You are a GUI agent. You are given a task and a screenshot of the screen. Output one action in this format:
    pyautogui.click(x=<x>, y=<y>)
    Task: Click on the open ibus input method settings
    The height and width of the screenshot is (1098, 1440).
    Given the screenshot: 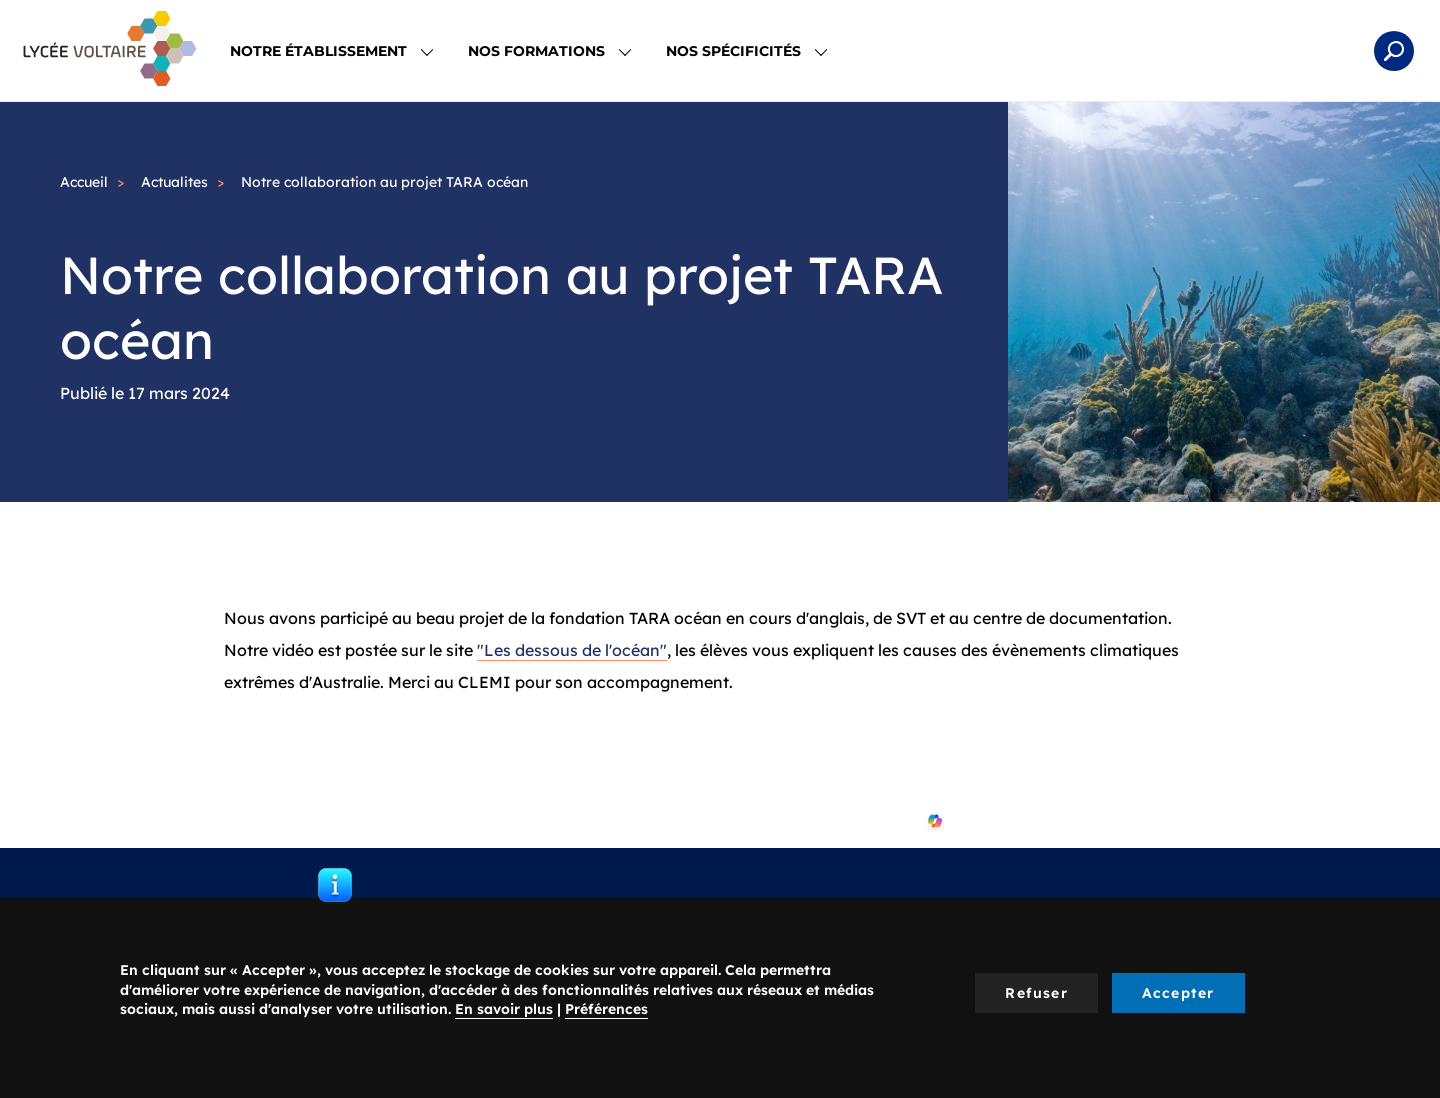 What is the action you would take?
    pyautogui.click(x=335, y=885)
    